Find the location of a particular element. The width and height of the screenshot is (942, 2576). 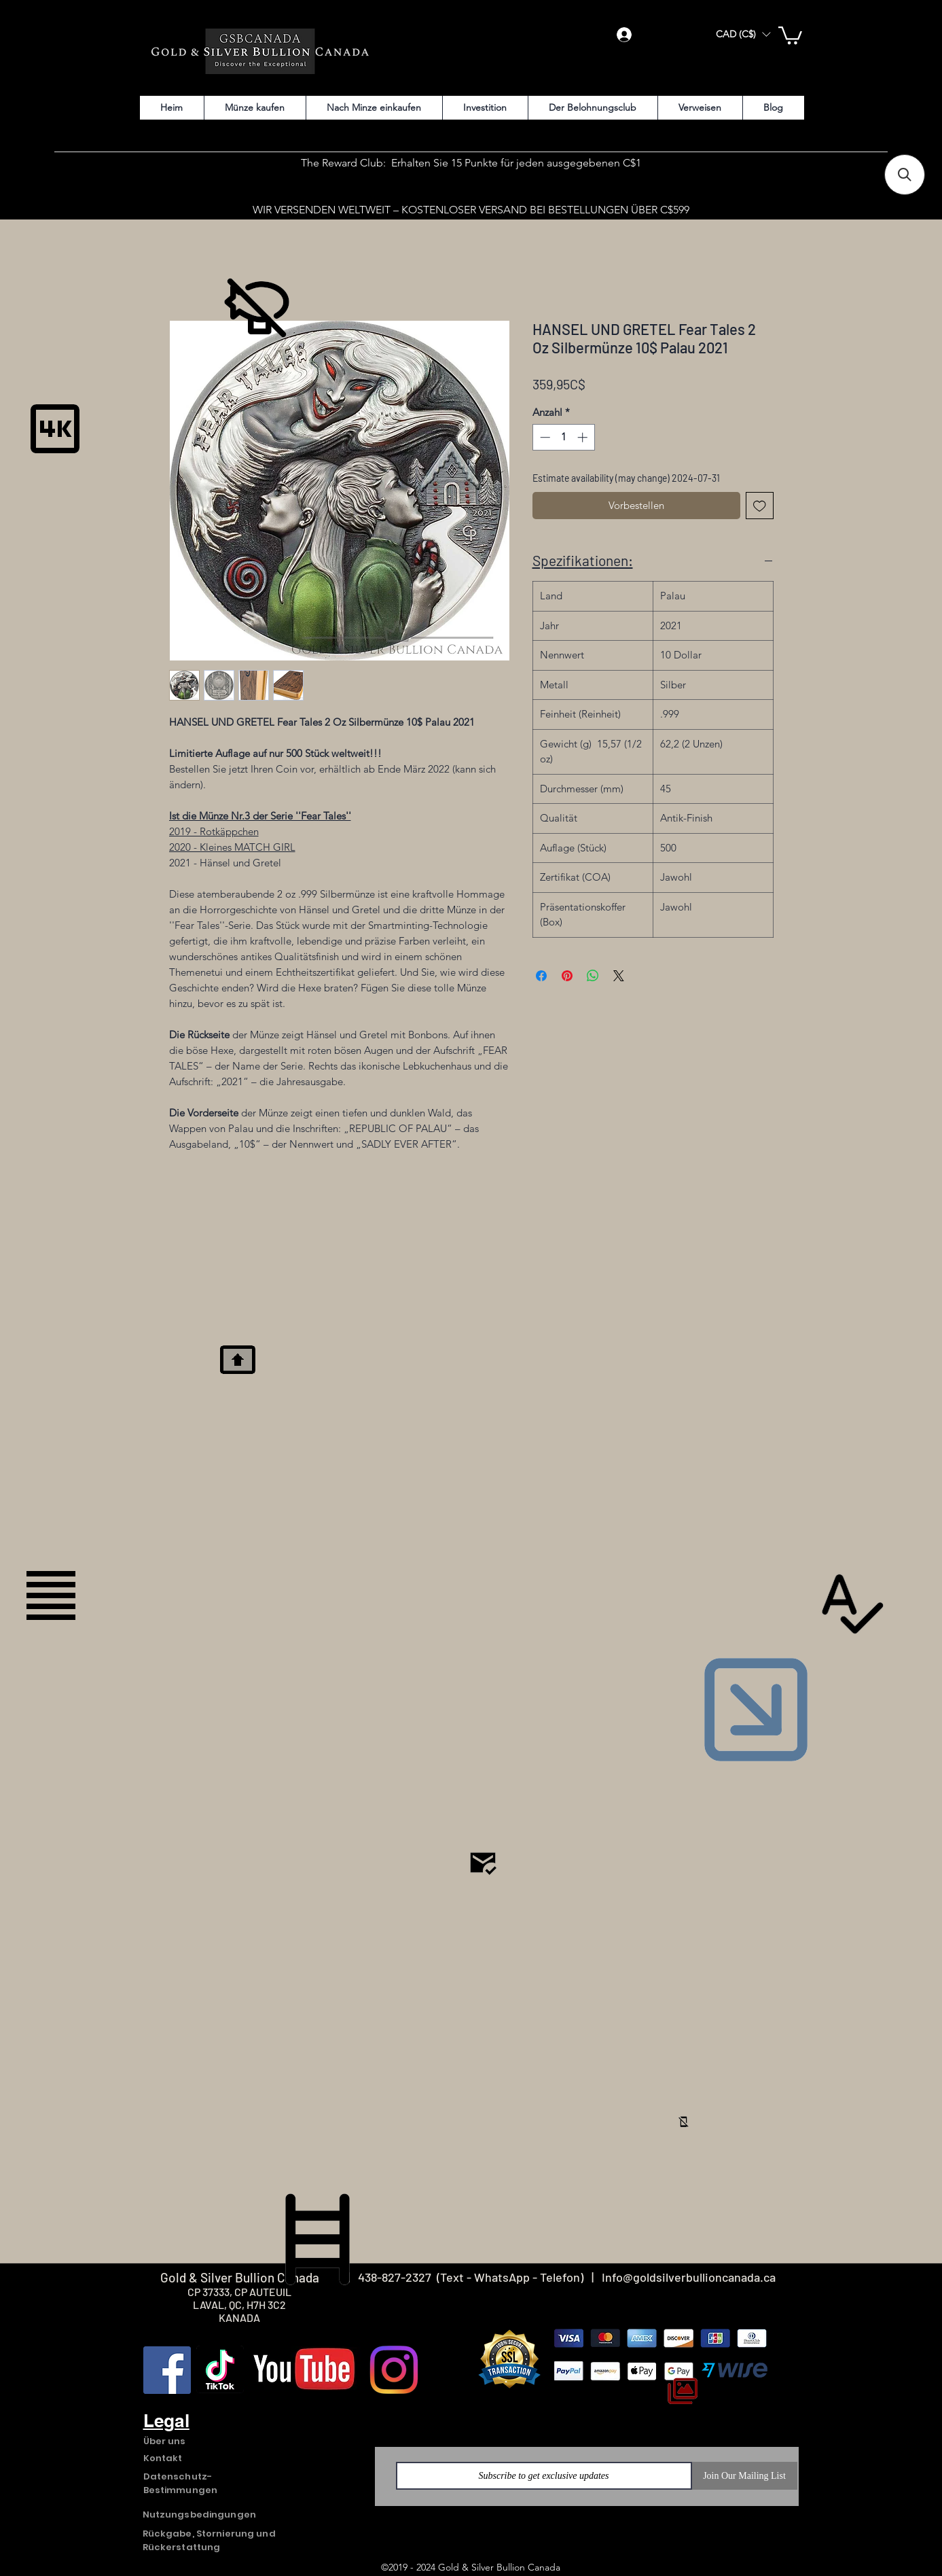

switch to 4k video resolution is located at coordinates (55, 429).